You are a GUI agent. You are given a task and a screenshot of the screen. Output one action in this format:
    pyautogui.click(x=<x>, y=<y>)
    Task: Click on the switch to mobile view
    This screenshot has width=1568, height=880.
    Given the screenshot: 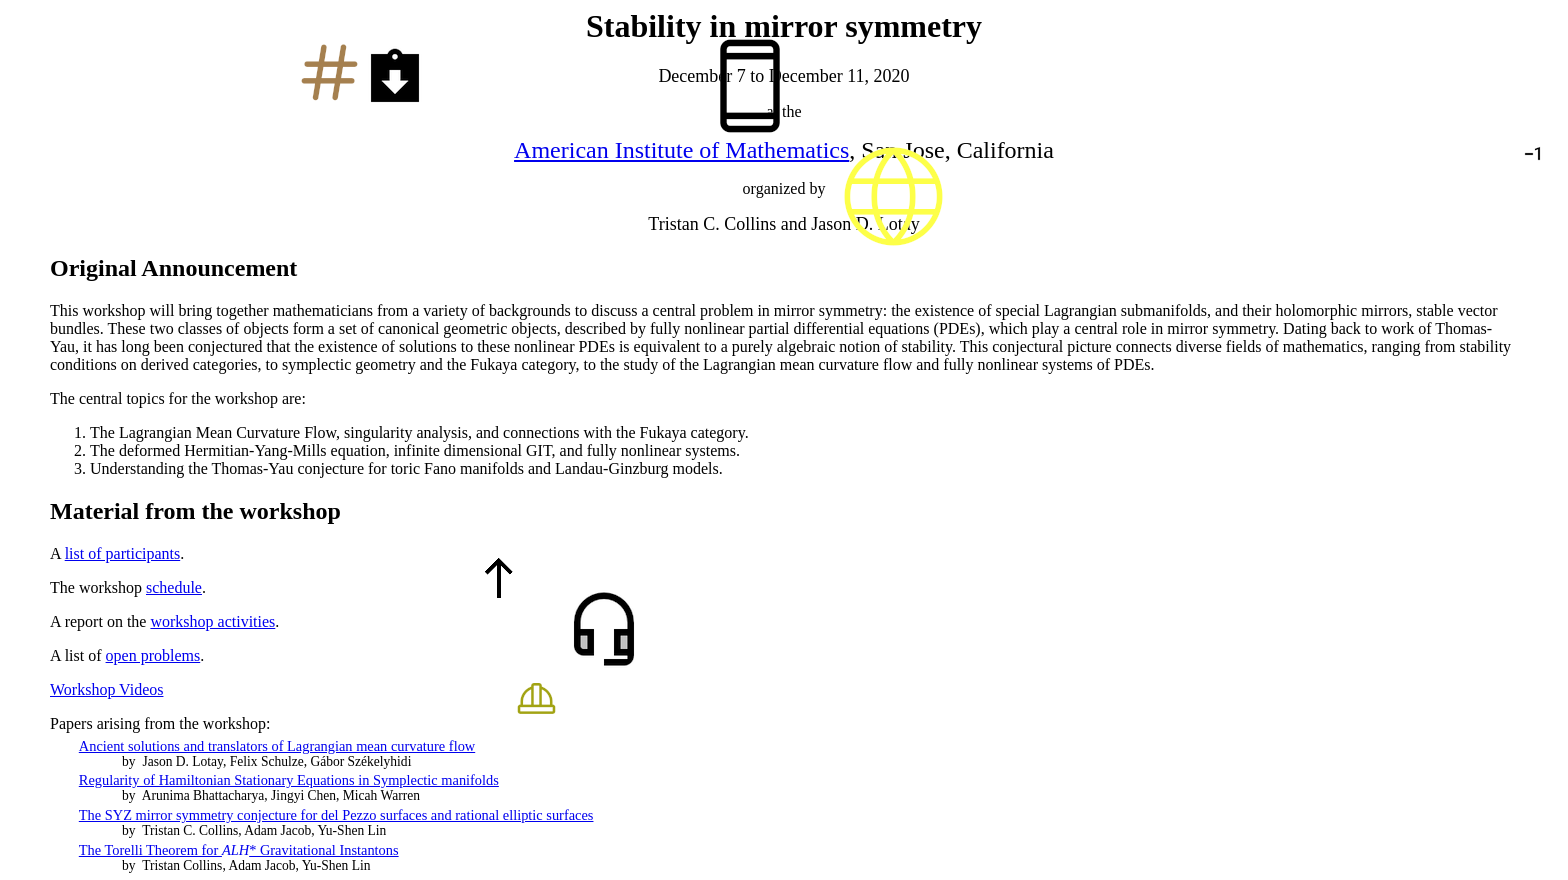 What is the action you would take?
    pyautogui.click(x=750, y=86)
    